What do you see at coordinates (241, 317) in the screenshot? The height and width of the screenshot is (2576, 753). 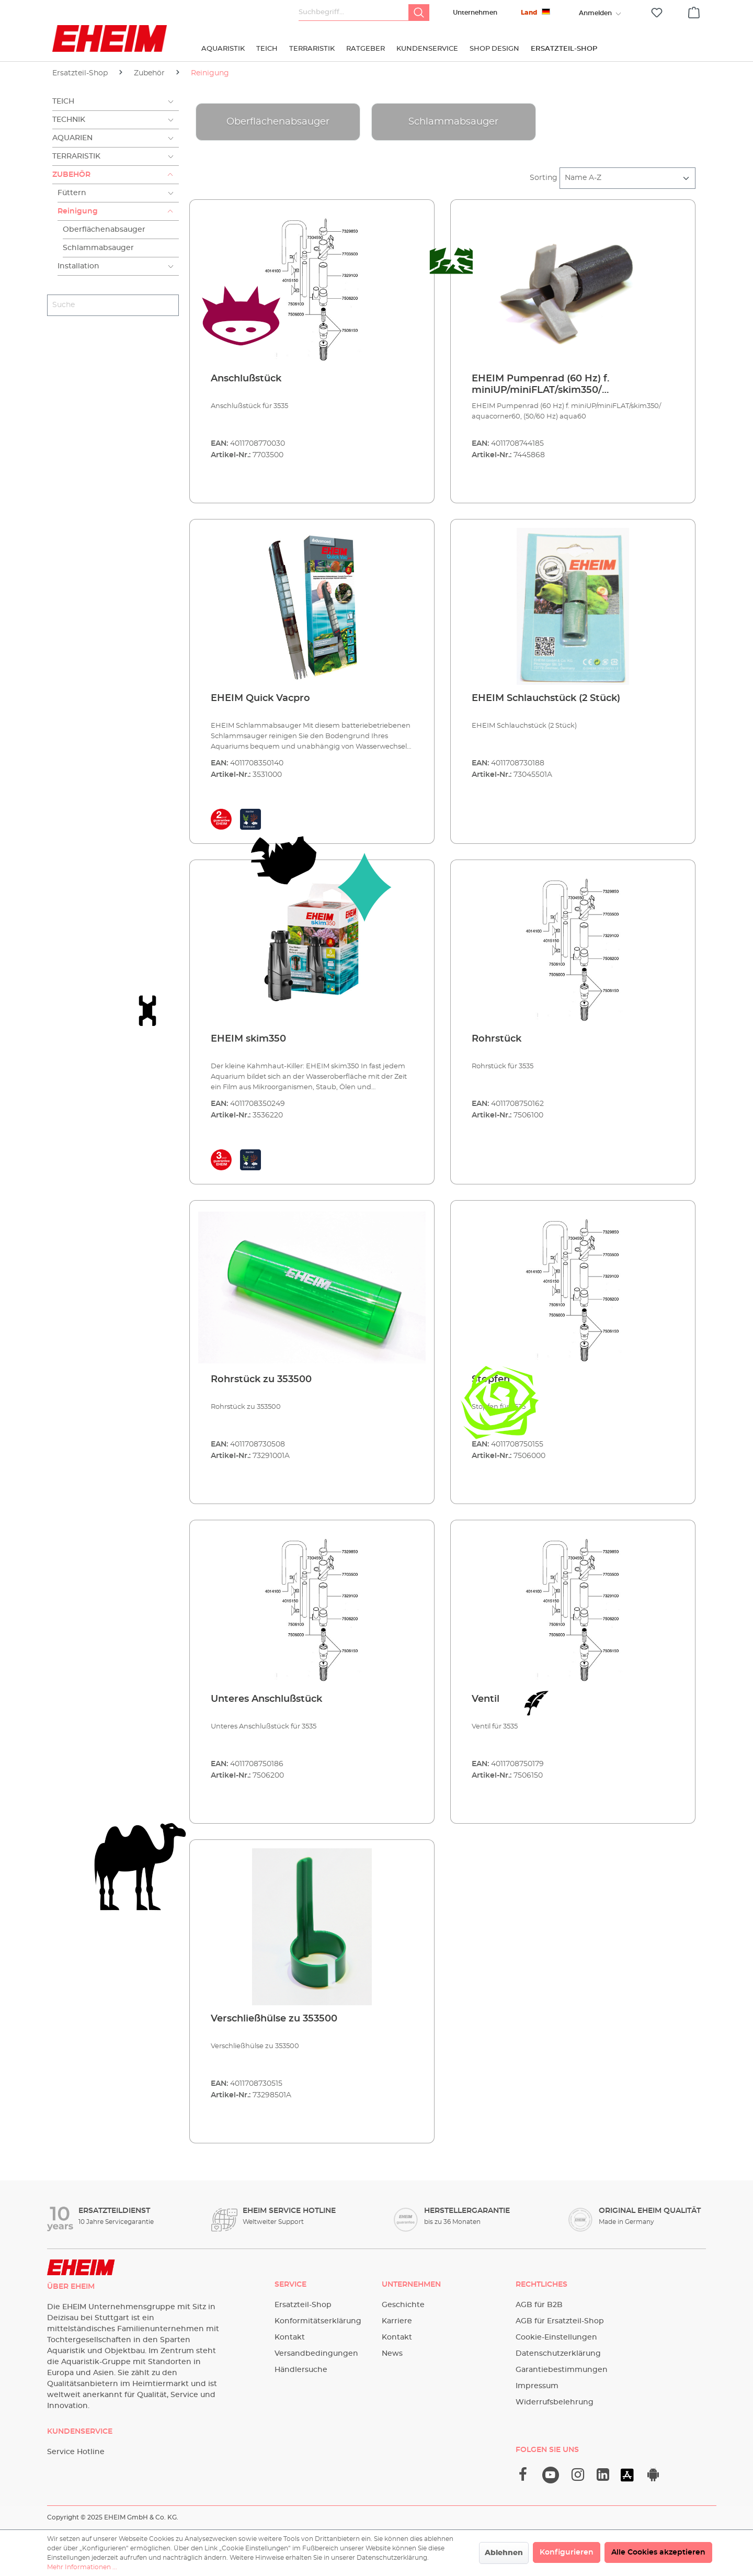 I see `activate defense or shield ability` at bounding box center [241, 317].